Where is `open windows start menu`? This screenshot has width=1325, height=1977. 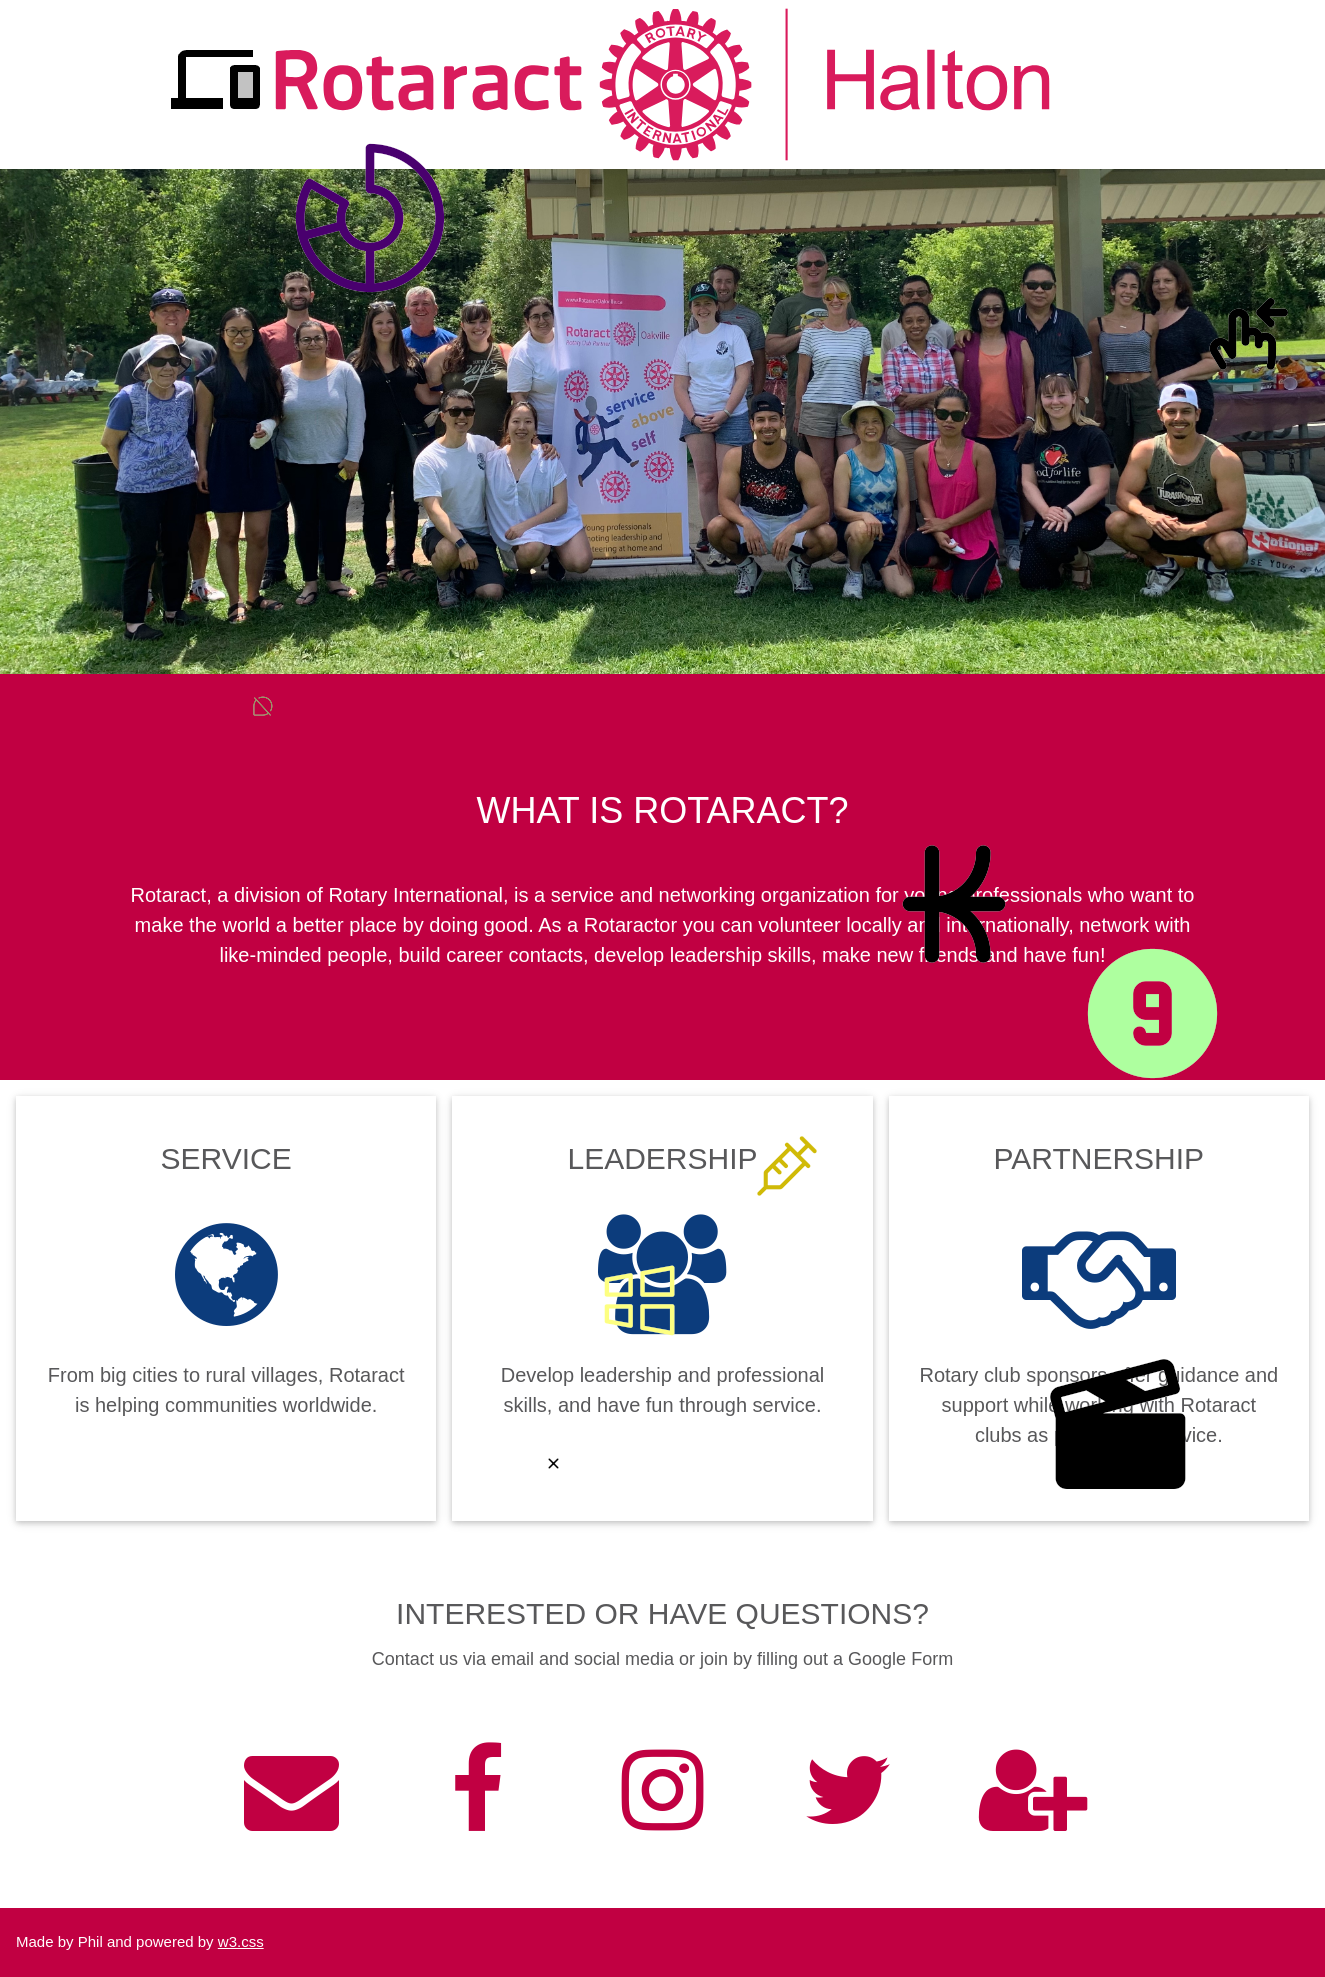 open windows start menu is located at coordinates (642, 1300).